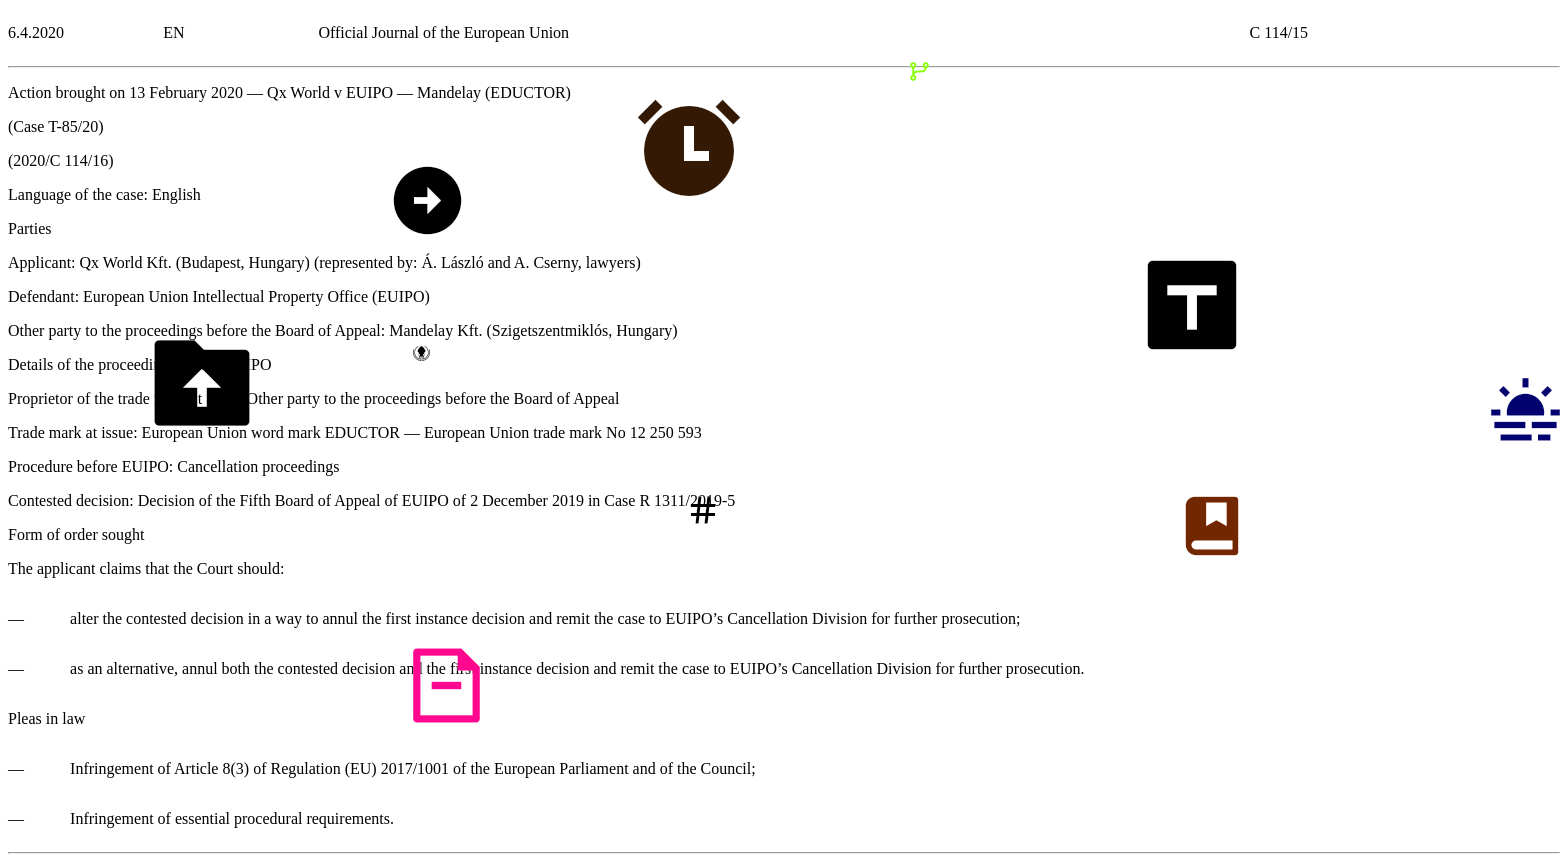  Describe the element at coordinates (421, 353) in the screenshot. I see `open GitKraken git client` at that location.